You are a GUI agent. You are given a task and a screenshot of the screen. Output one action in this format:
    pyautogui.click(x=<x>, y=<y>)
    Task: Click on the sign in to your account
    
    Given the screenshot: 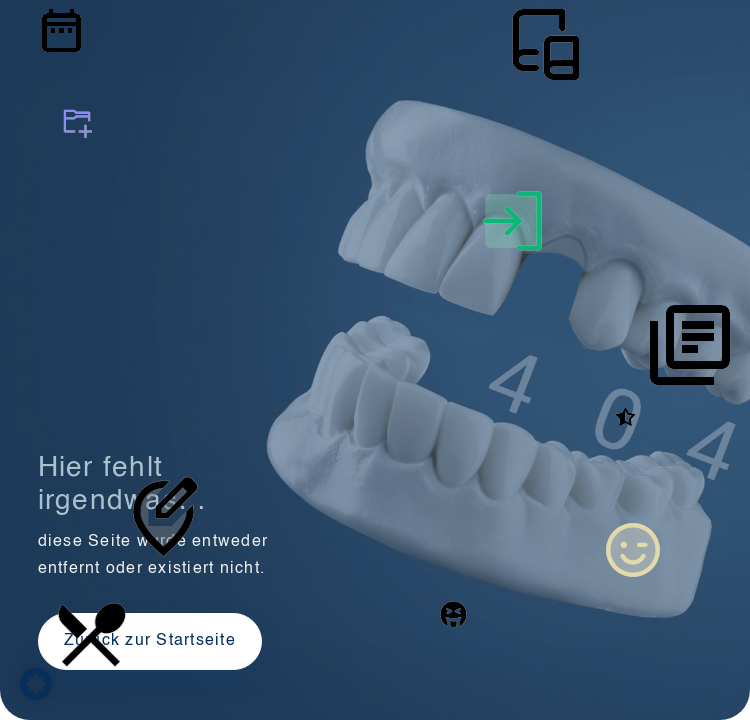 What is the action you would take?
    pyautogui.click(x=517, y=221)
    